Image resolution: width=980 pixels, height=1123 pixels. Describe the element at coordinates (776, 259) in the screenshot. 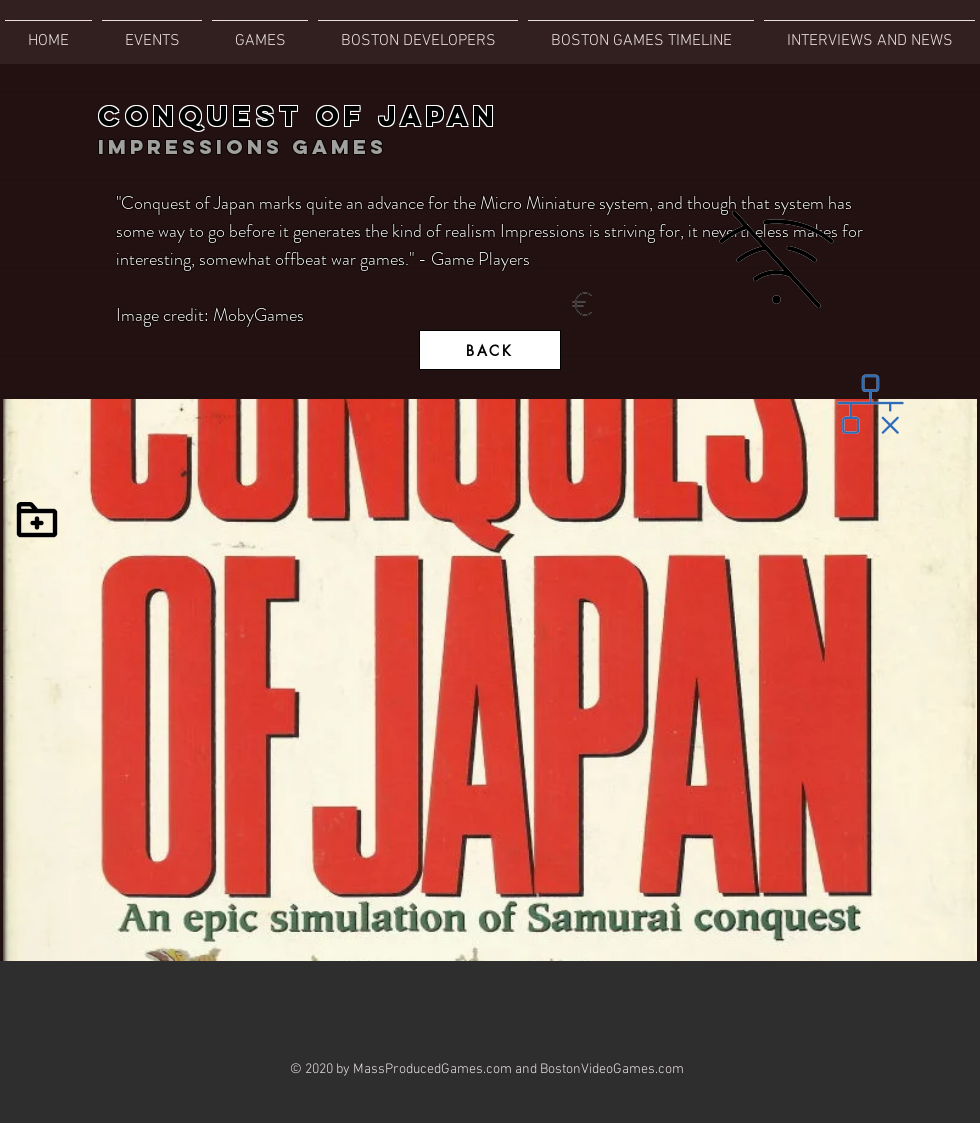

I see `indicates no wifi connection available` at that location.